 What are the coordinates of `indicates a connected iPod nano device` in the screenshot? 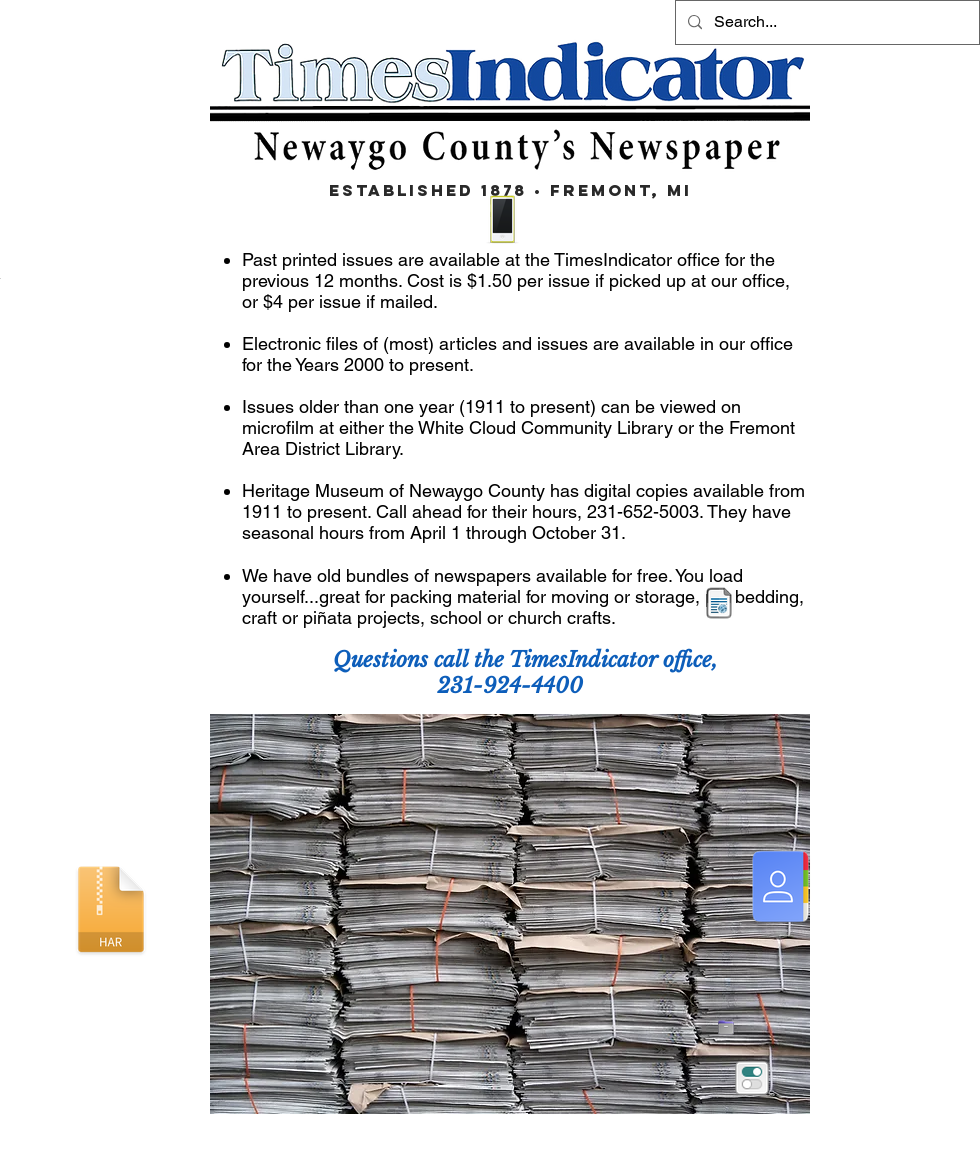 It's located at (502, 219).